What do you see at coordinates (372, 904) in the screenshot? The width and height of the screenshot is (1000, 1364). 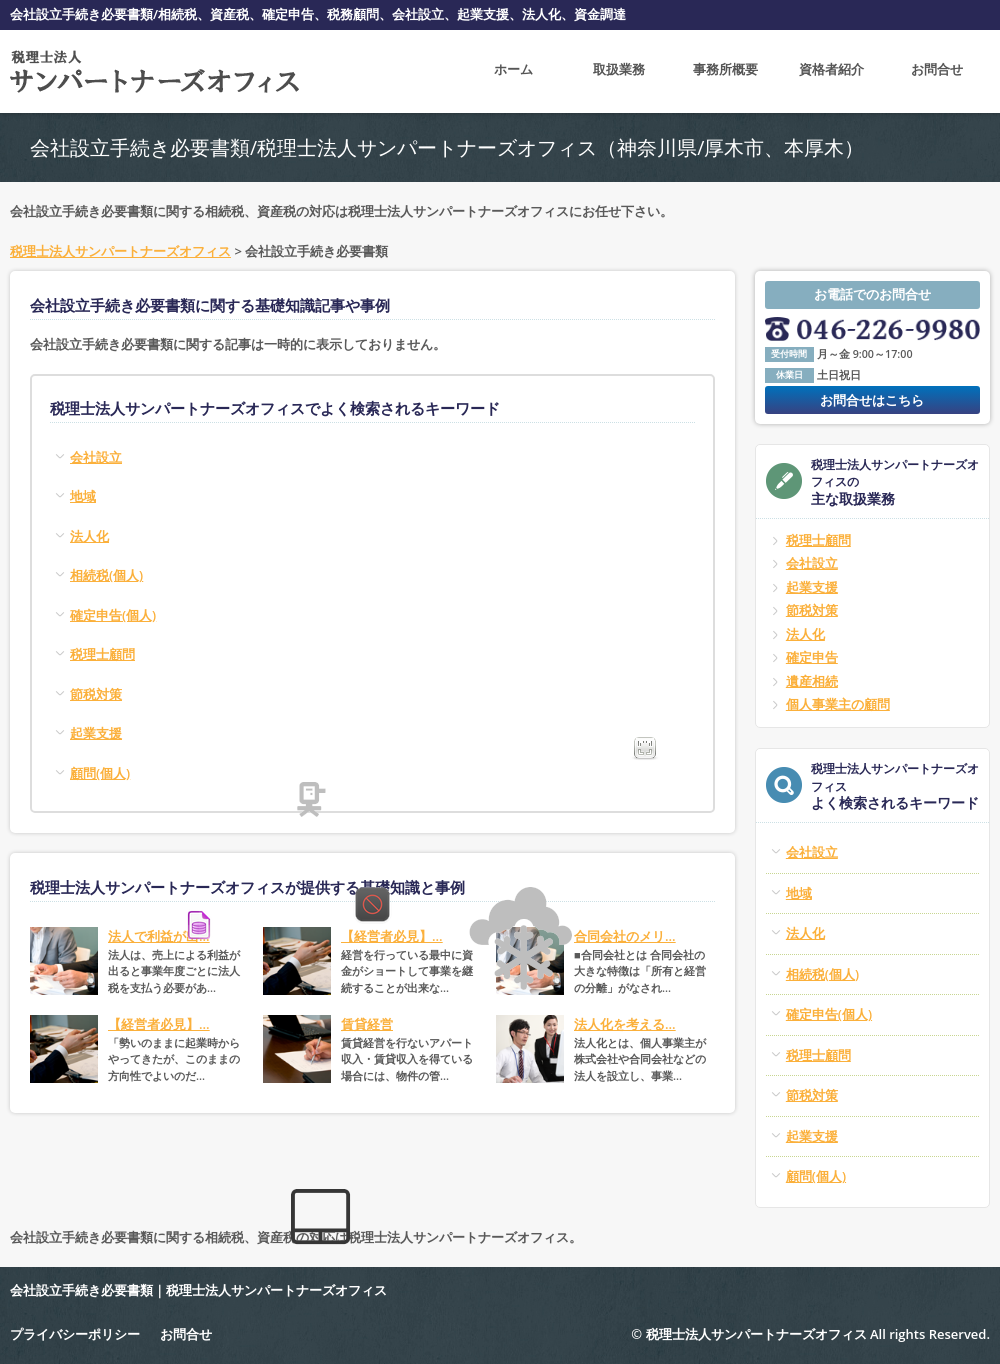 I see `indicates image failed to load` at bounding box center [372, 904].